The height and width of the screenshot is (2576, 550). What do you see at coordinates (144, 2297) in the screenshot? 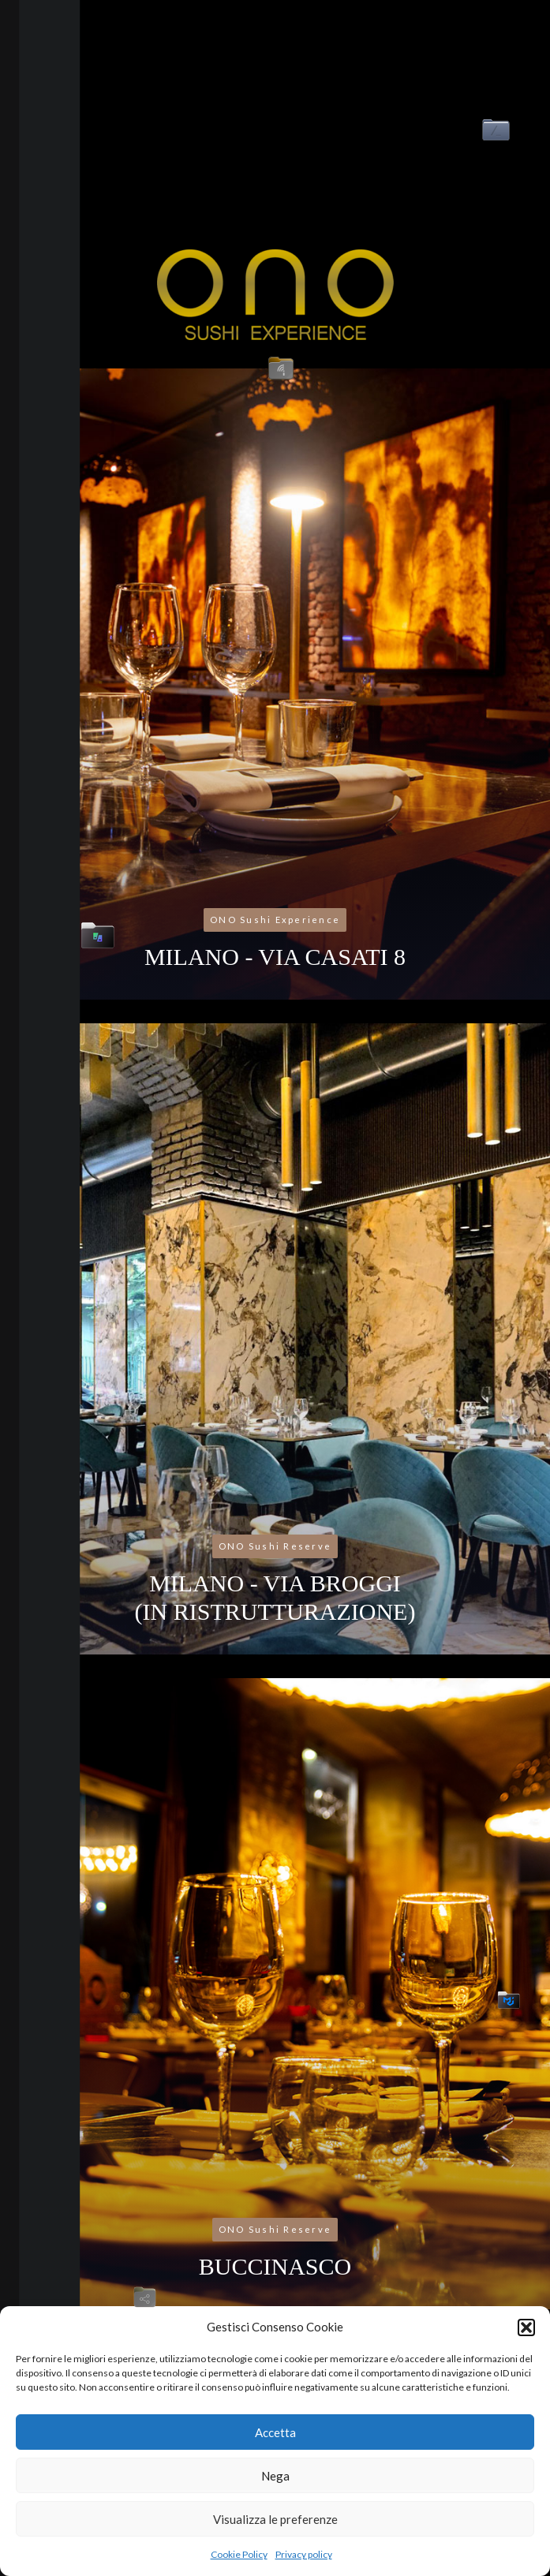
I see `access your public shared folder` at bounding box center [144, 2297].